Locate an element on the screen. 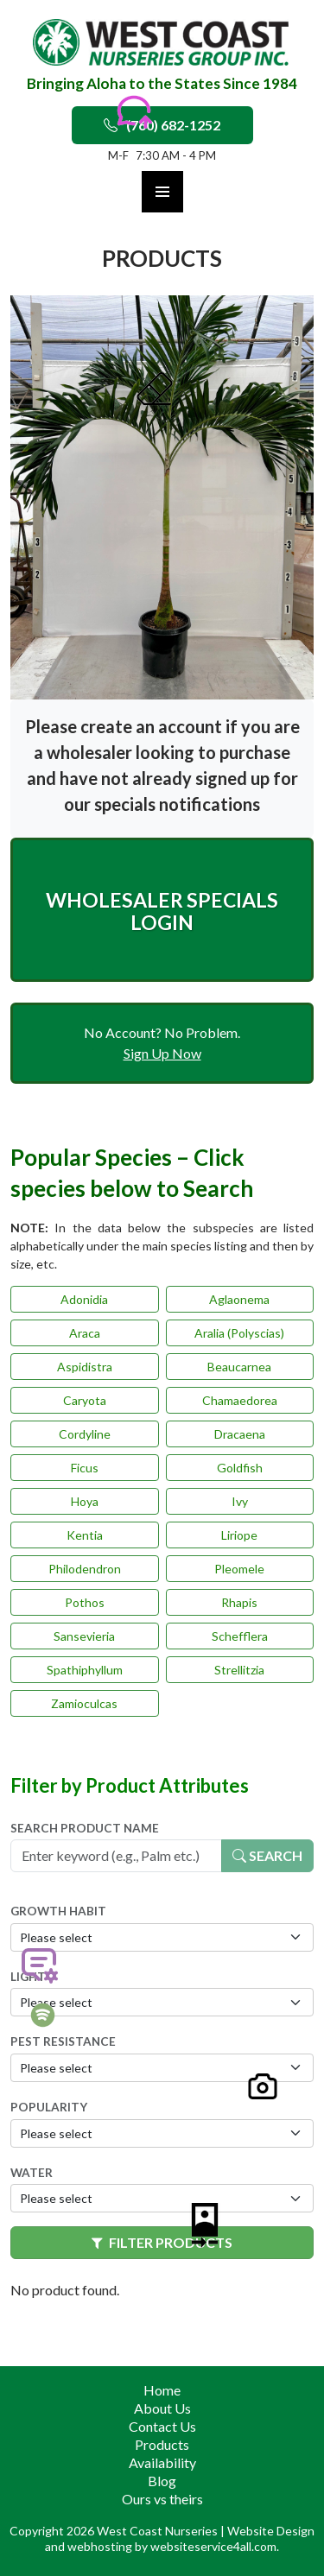 This screenshot has height=2576, width=324. switch to front-facing camera is located at coordinates (205, 2225).